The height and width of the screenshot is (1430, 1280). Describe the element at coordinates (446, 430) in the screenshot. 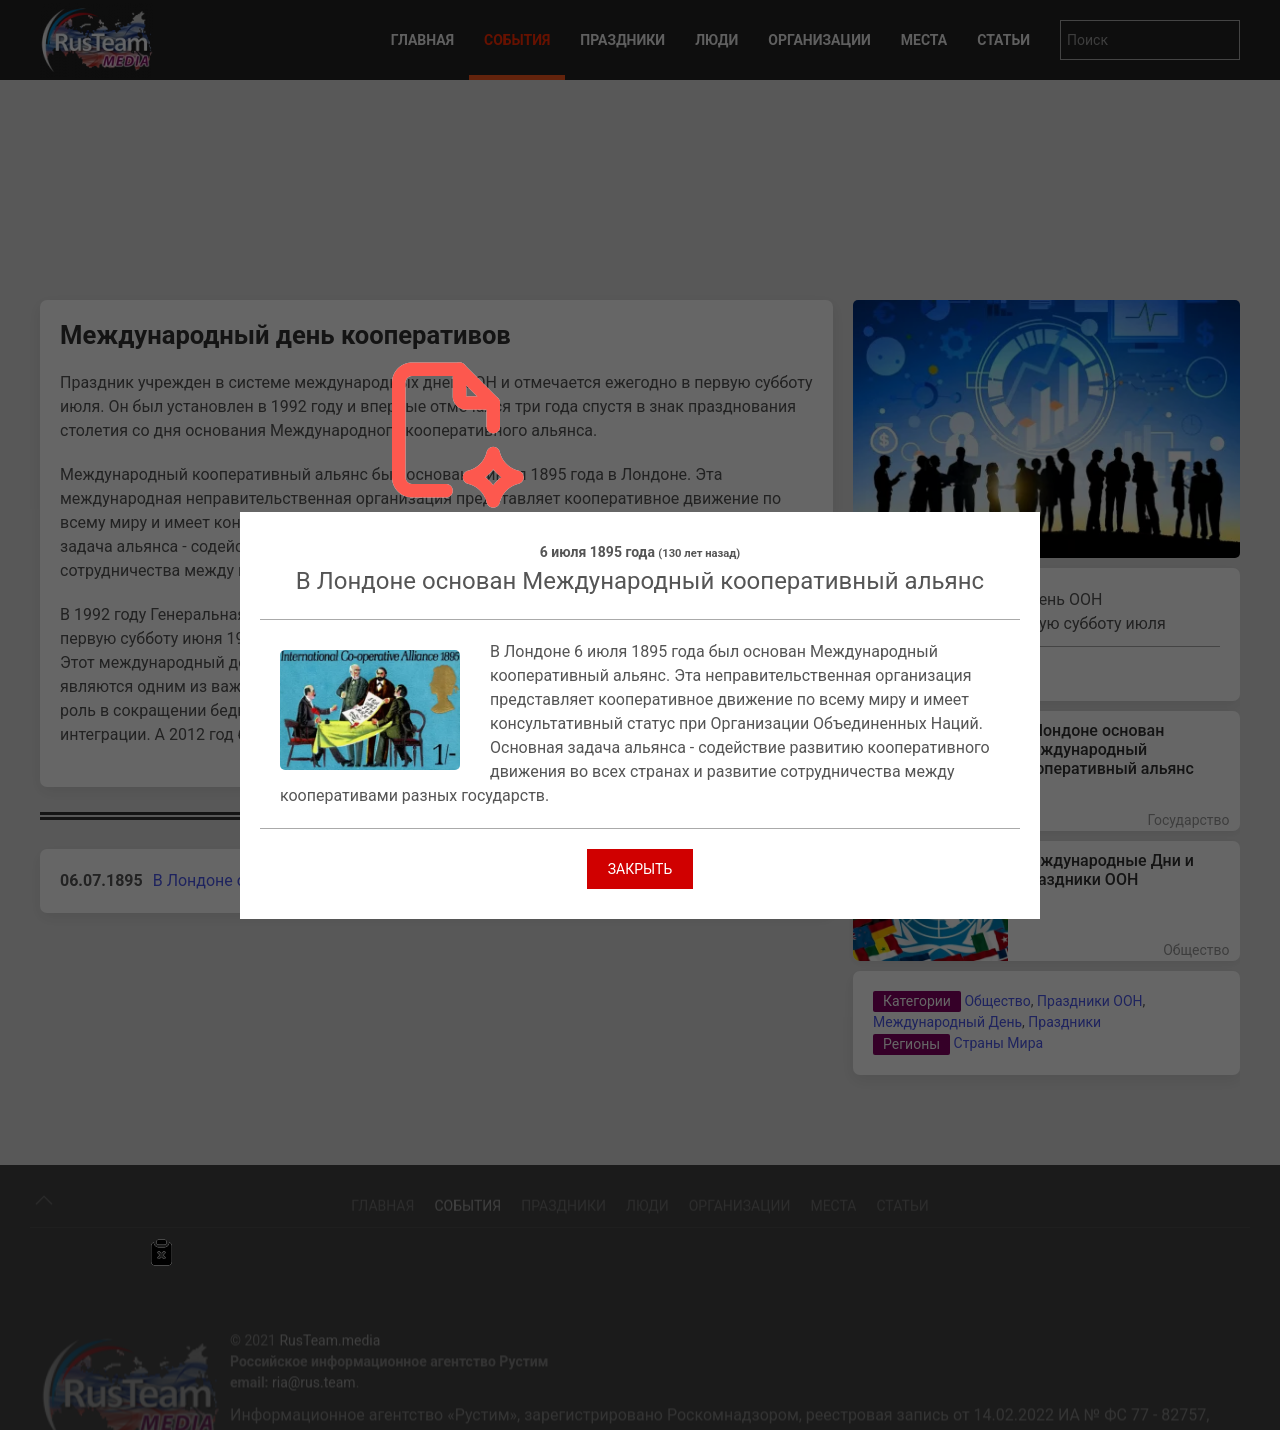

I see `generate AI content for this document` at that location.